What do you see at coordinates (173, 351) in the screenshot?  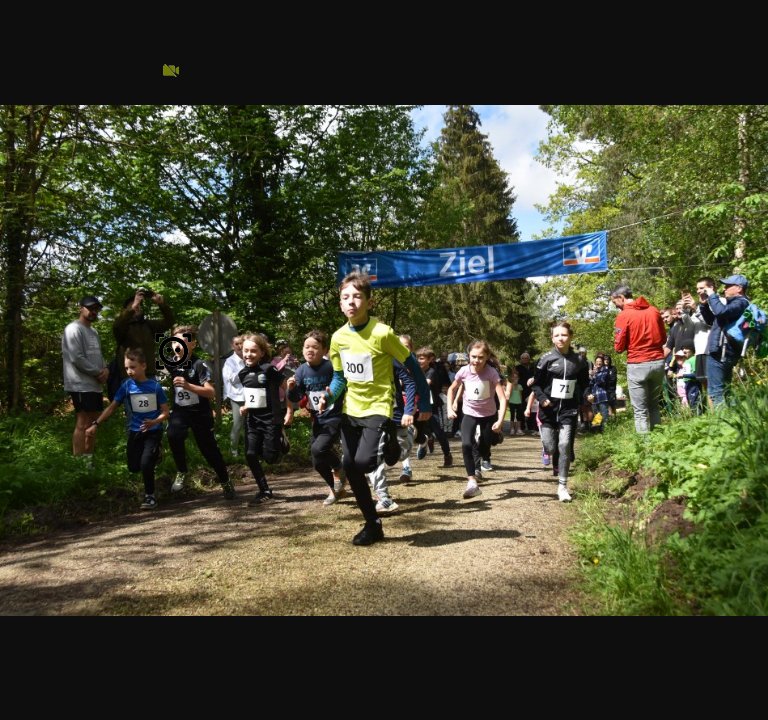 I see `scan face to unlock or authenticate` at bounding box center [173, 351].